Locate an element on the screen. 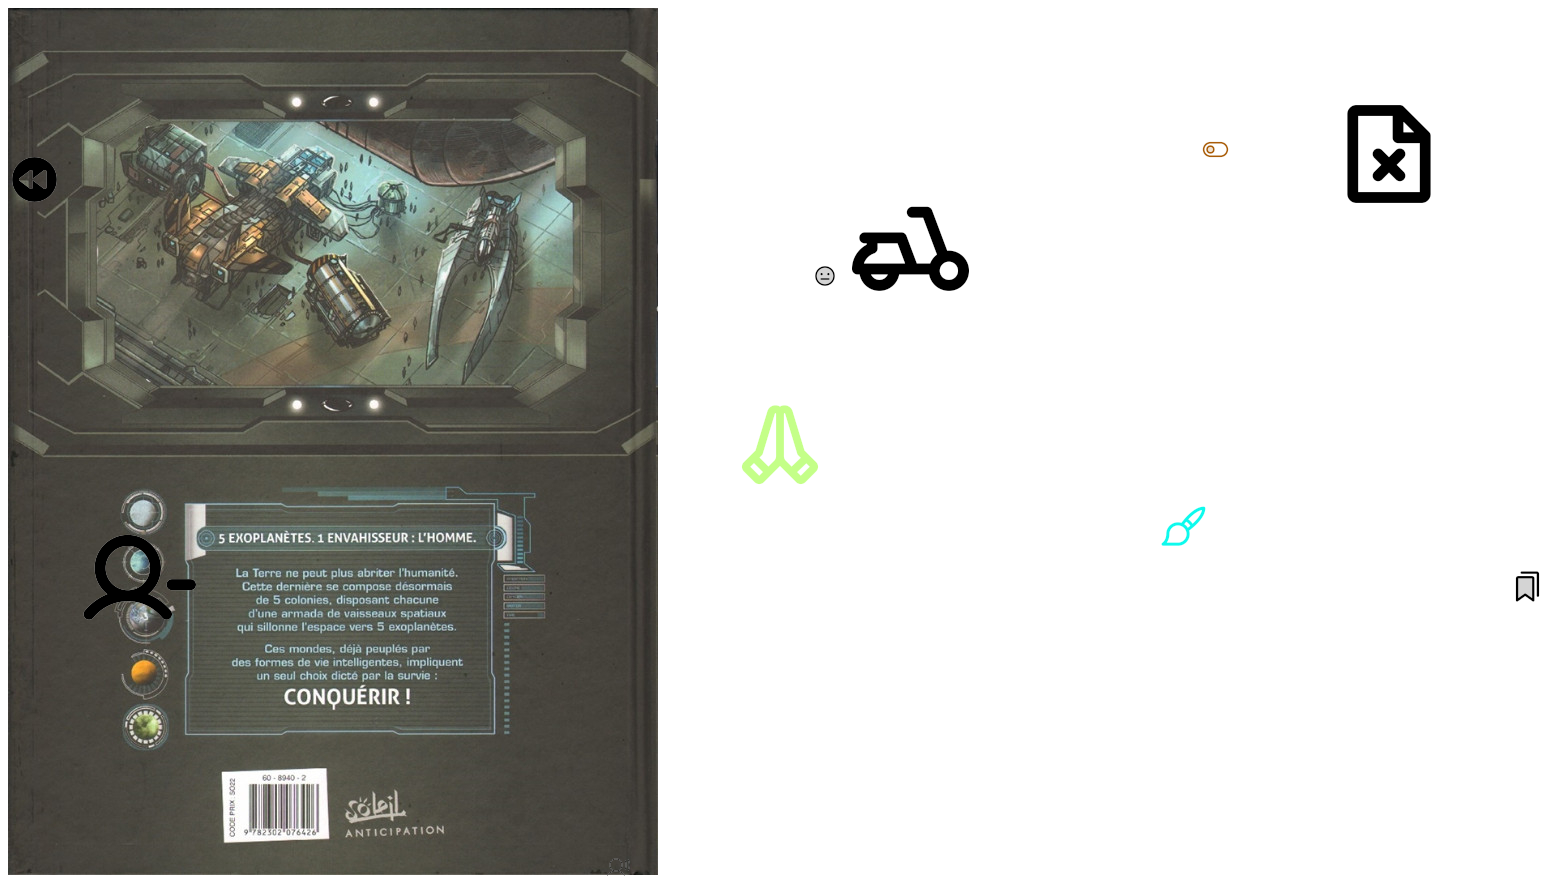 The height and width of the screenshot is (883, 1568). delete or remove a file is located at coordinates (1389, 154).